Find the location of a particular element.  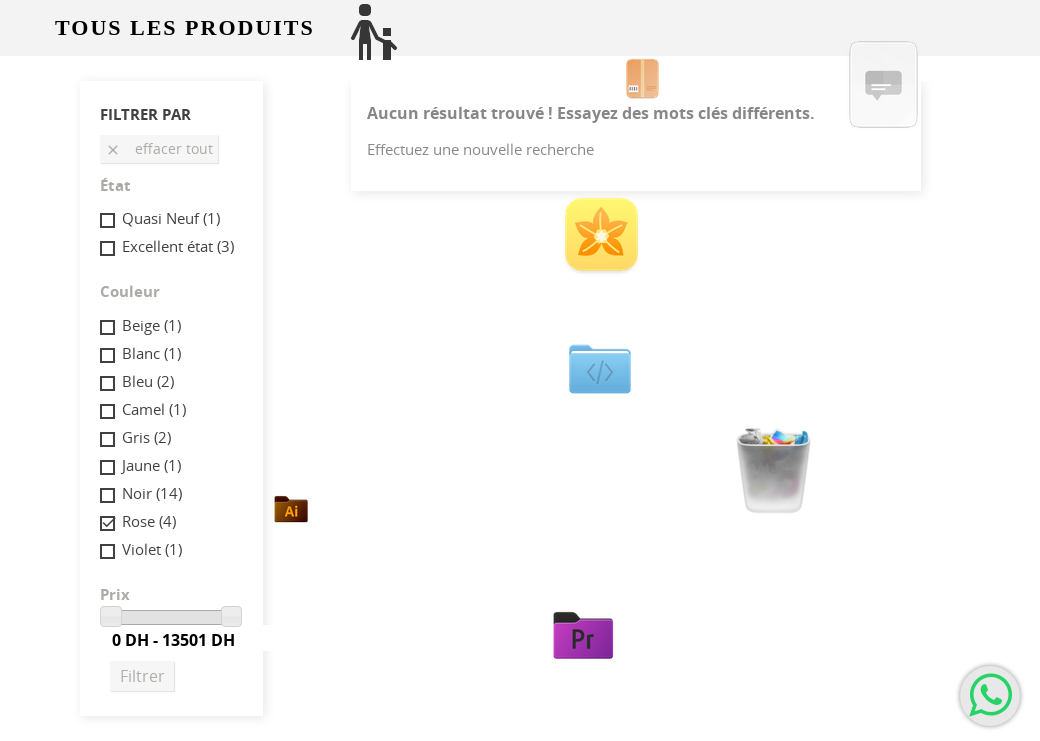

access parental control settings is located at coordinates (375, 32).